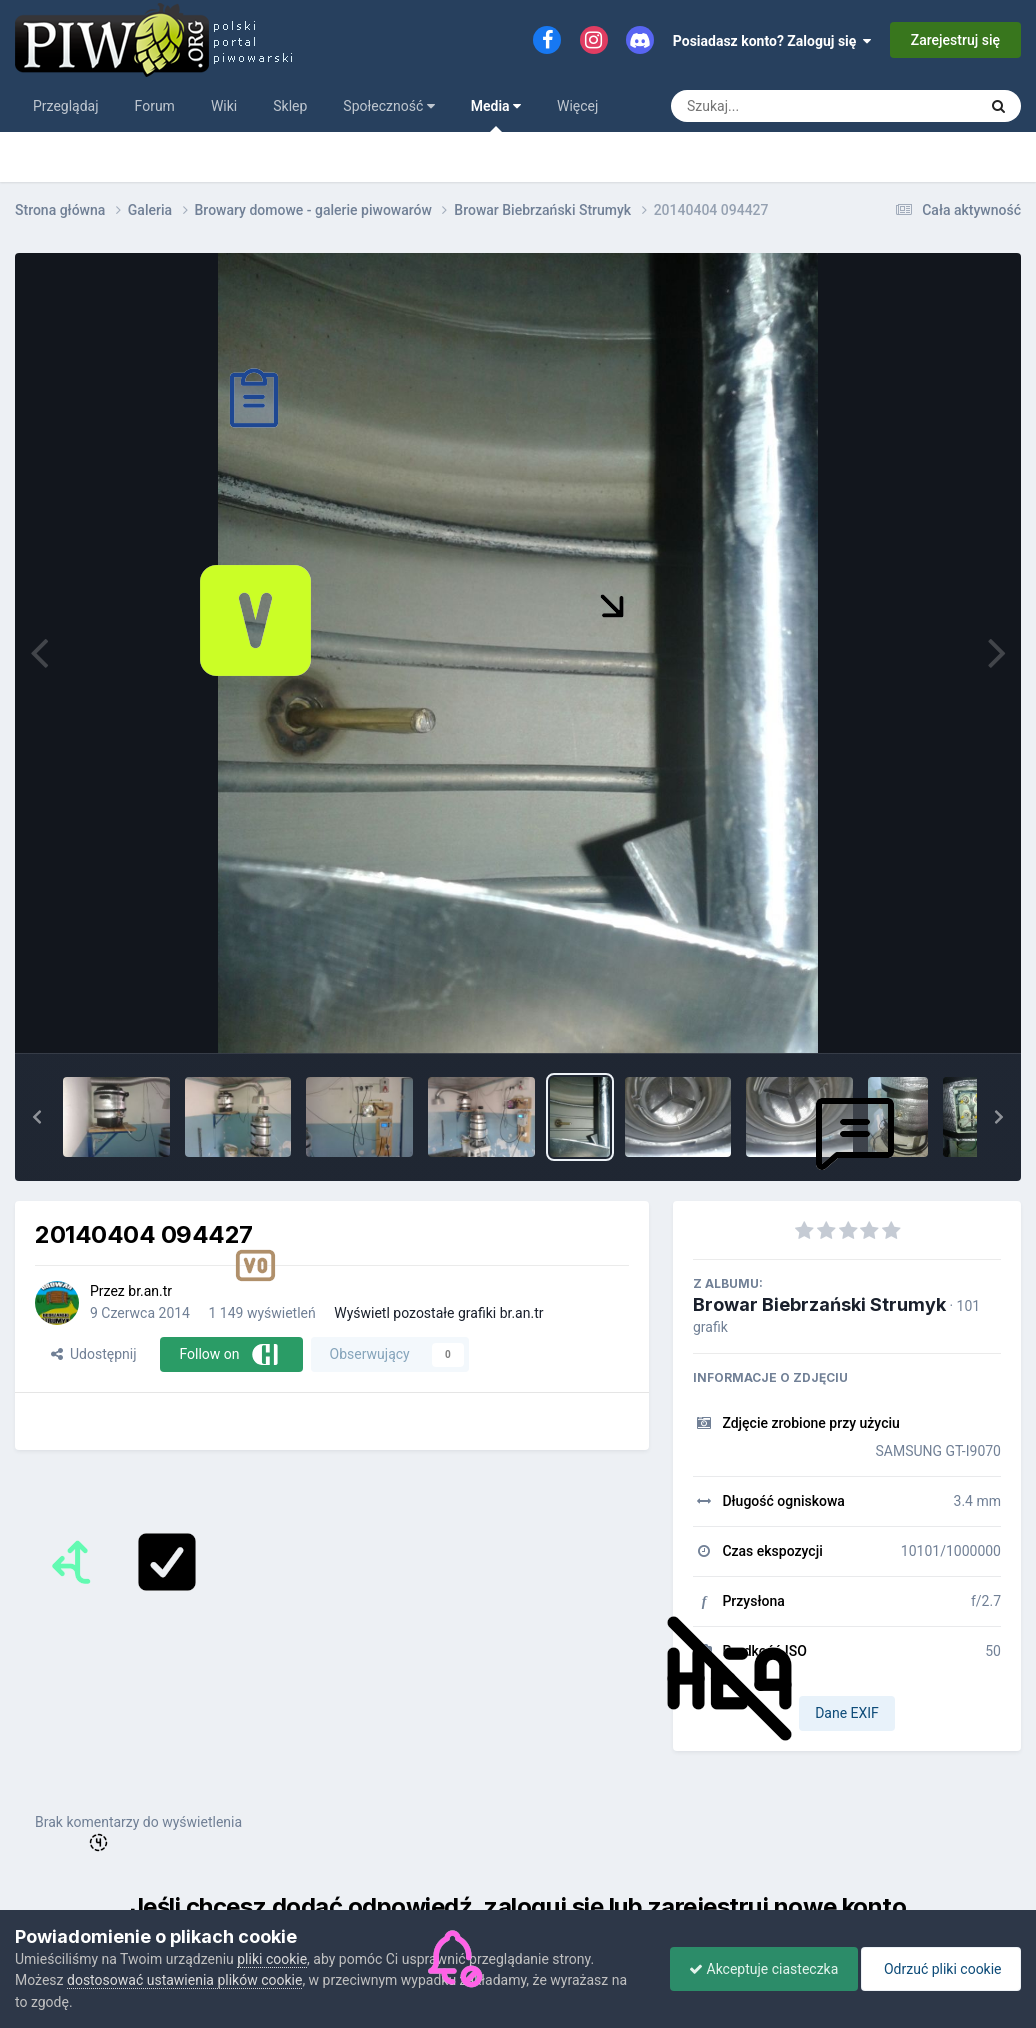 The image size is (1036, 2028). I want to click on indicates items starting with the letter V, so click(255, 620).